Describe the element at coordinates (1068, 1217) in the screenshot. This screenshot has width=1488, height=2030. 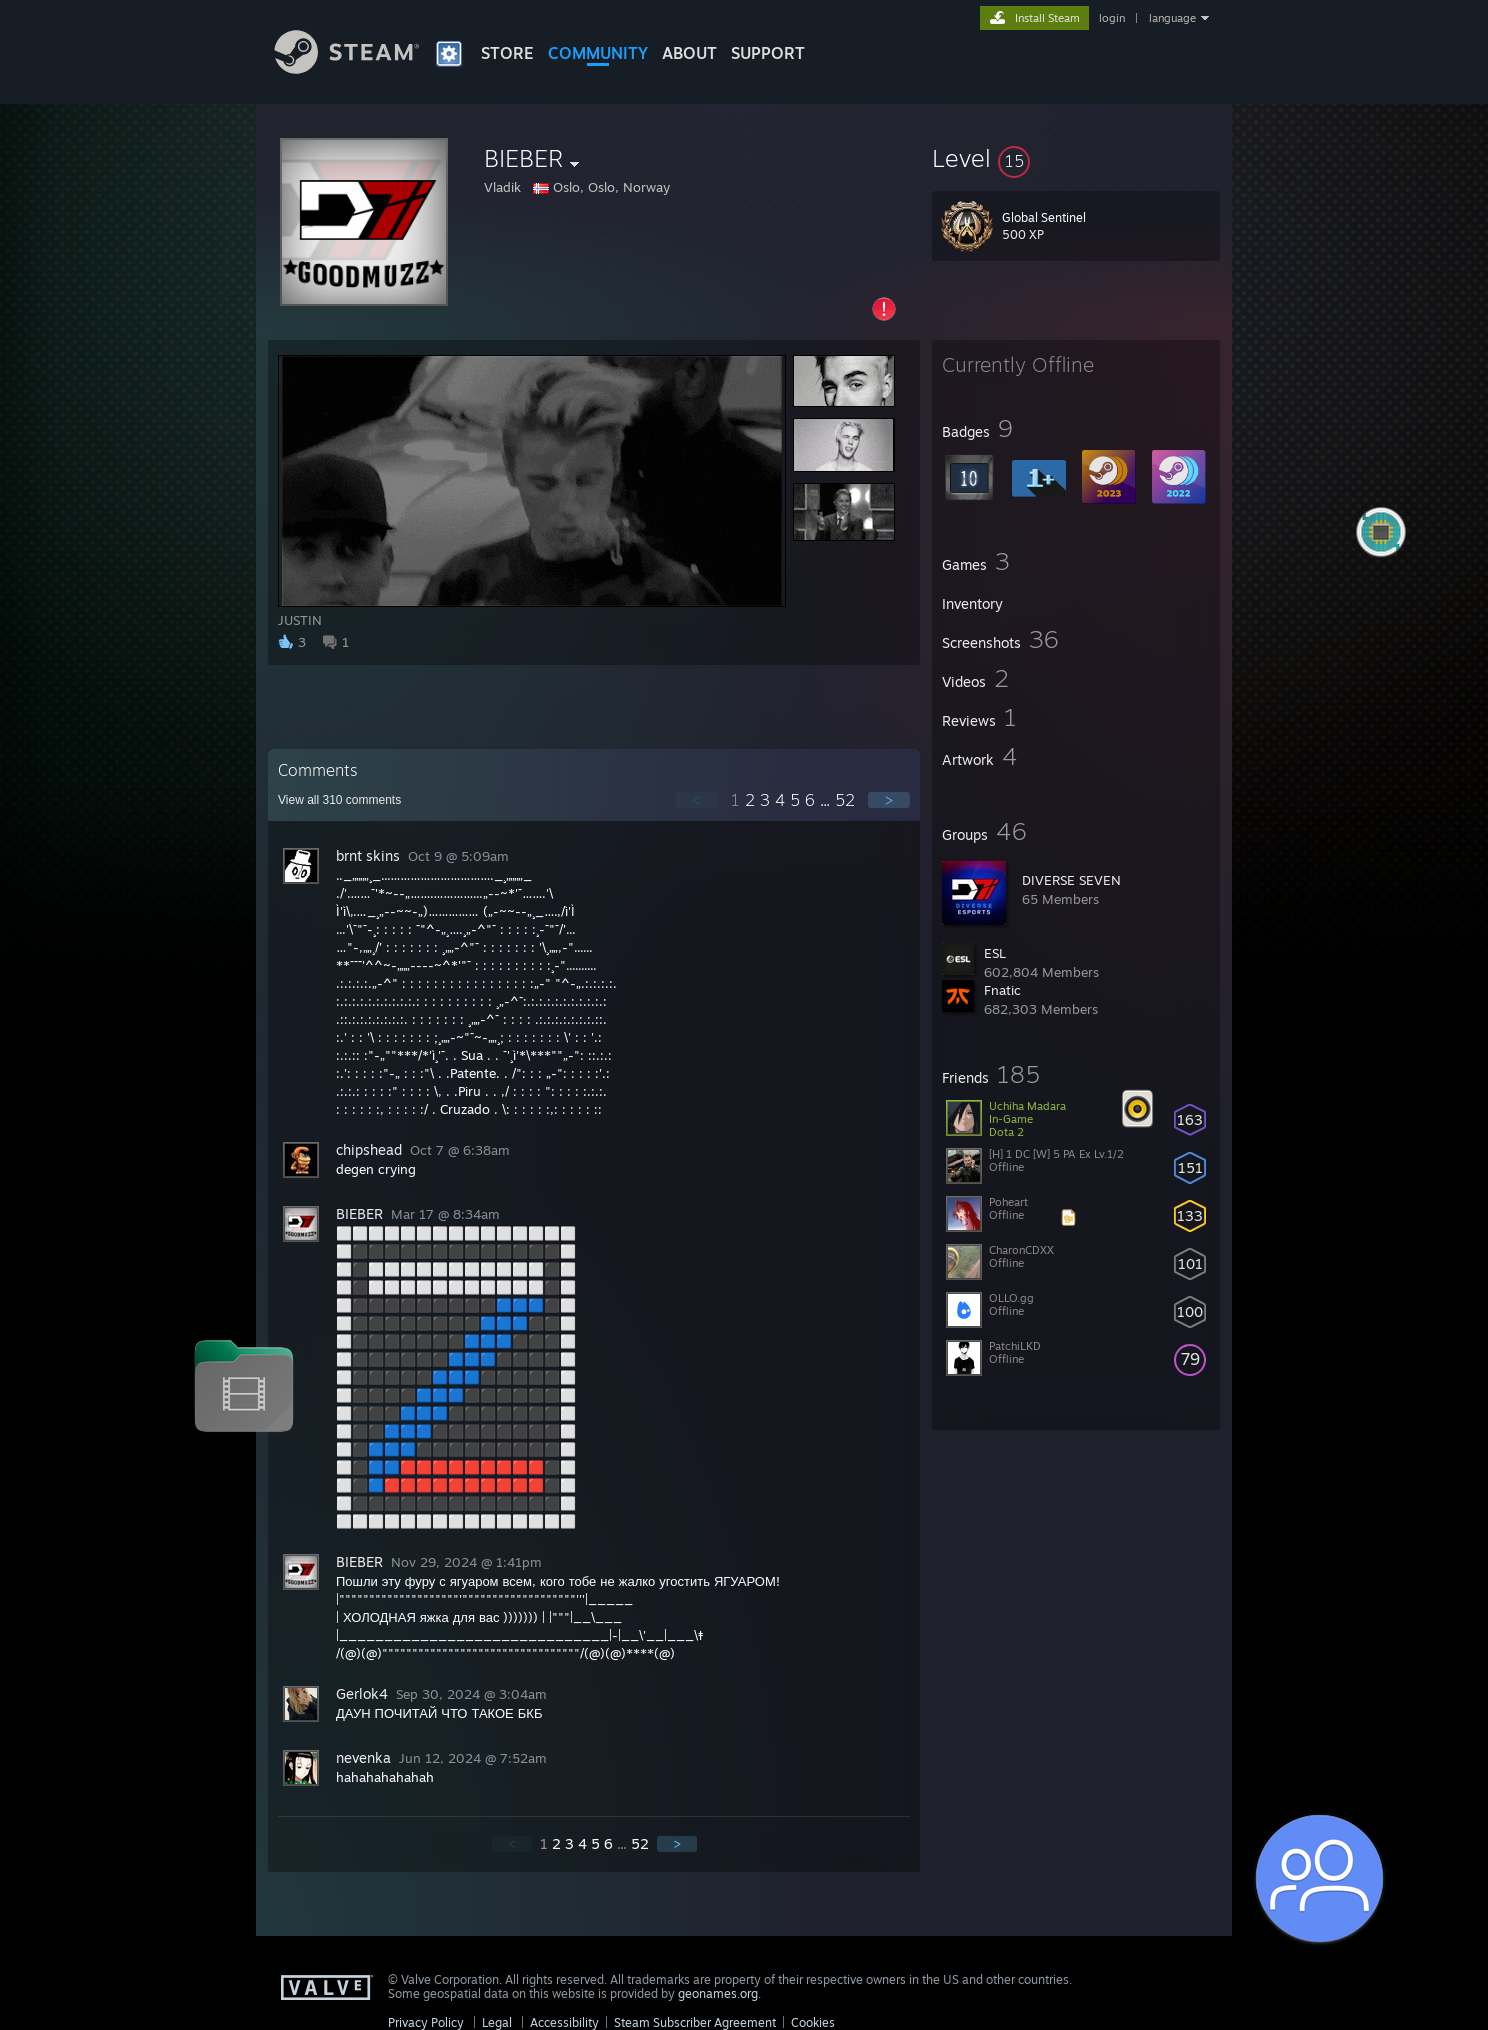
I see `open a graphics template file` at that location.